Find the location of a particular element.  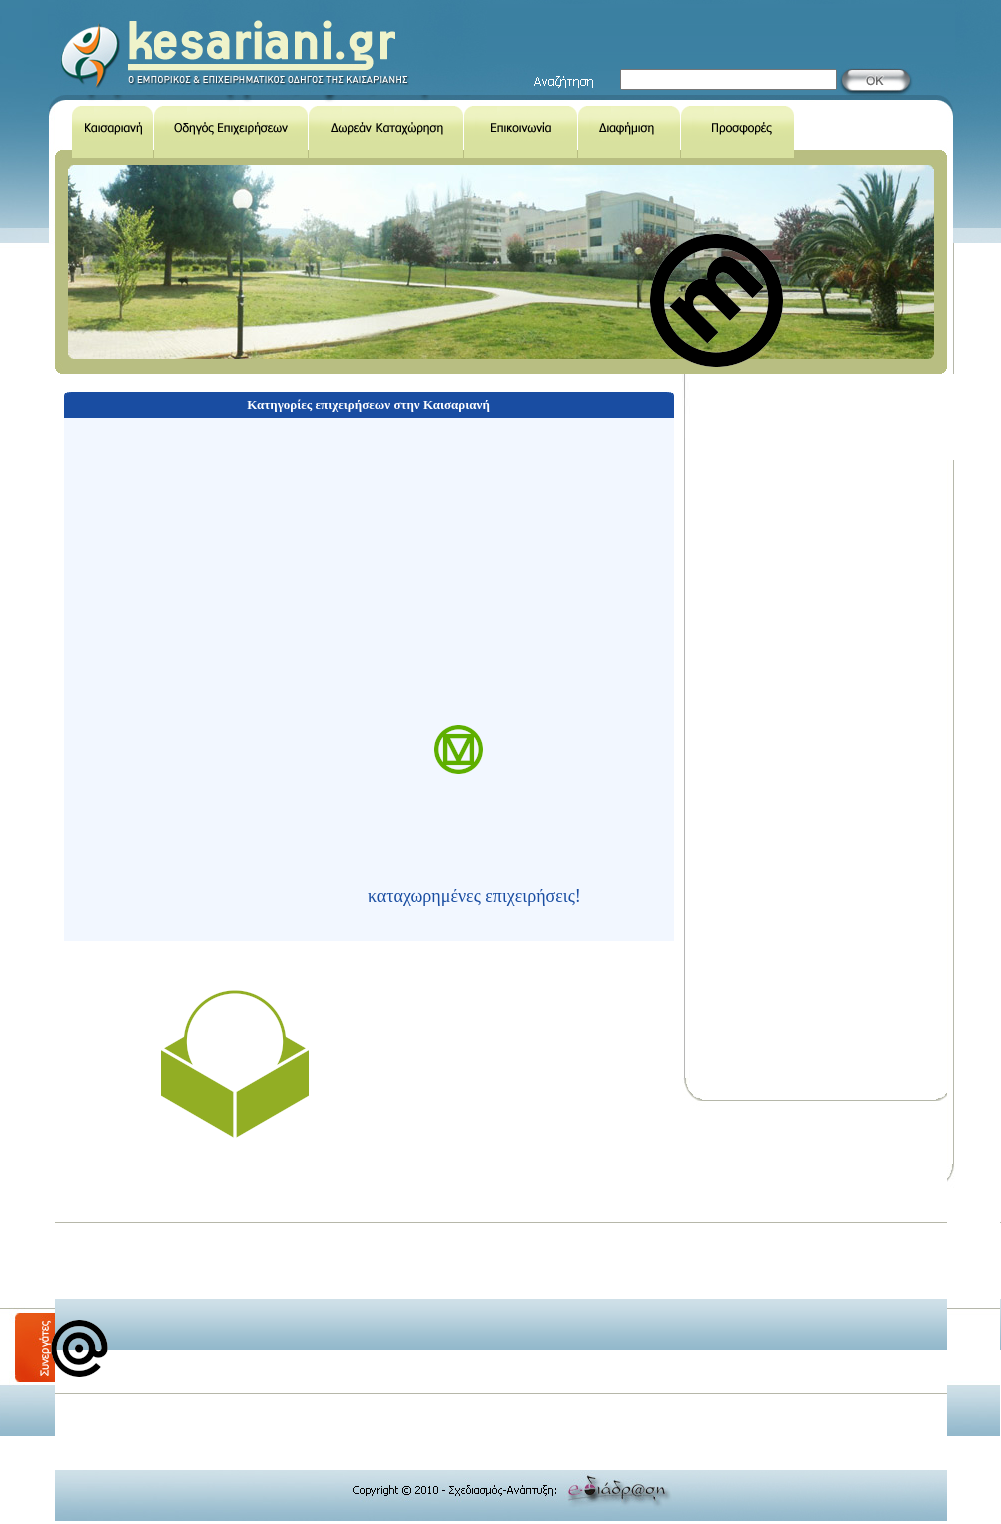

material design brand logo is located at coordinates (458, 749).